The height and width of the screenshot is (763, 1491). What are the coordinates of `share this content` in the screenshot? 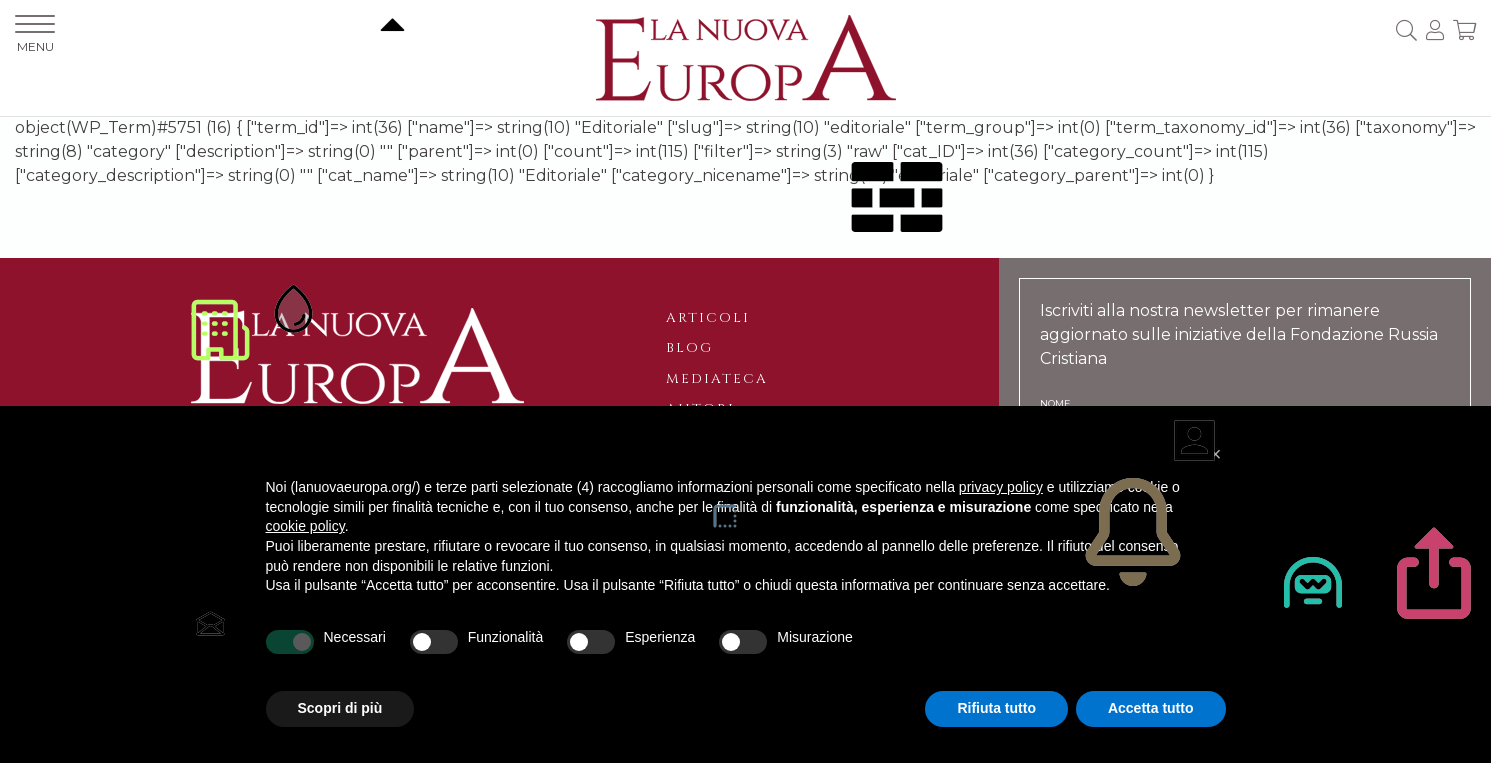 It's located at (1434, 576).